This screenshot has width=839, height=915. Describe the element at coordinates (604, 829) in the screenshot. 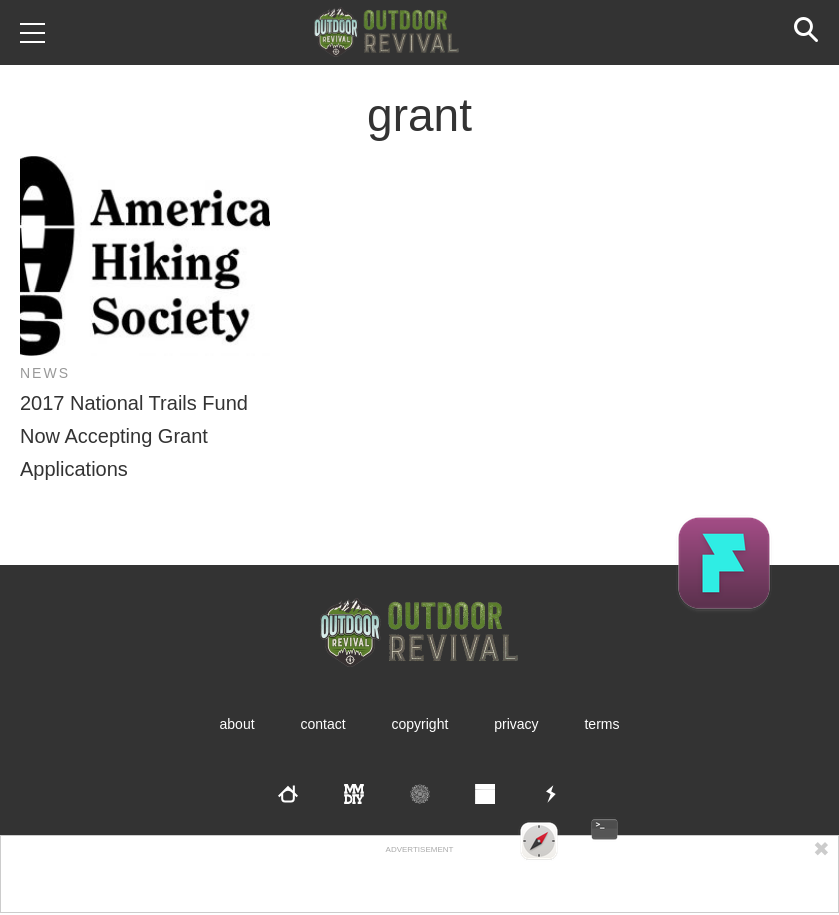

I see `open the terminal or command line interface` at that location.